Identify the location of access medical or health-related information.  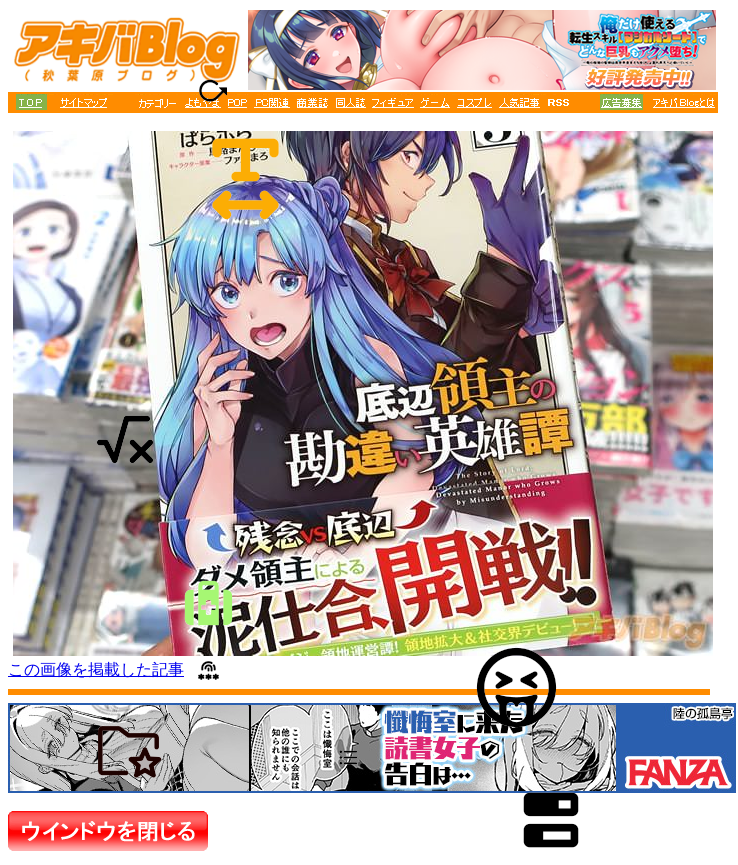
(208, 604).